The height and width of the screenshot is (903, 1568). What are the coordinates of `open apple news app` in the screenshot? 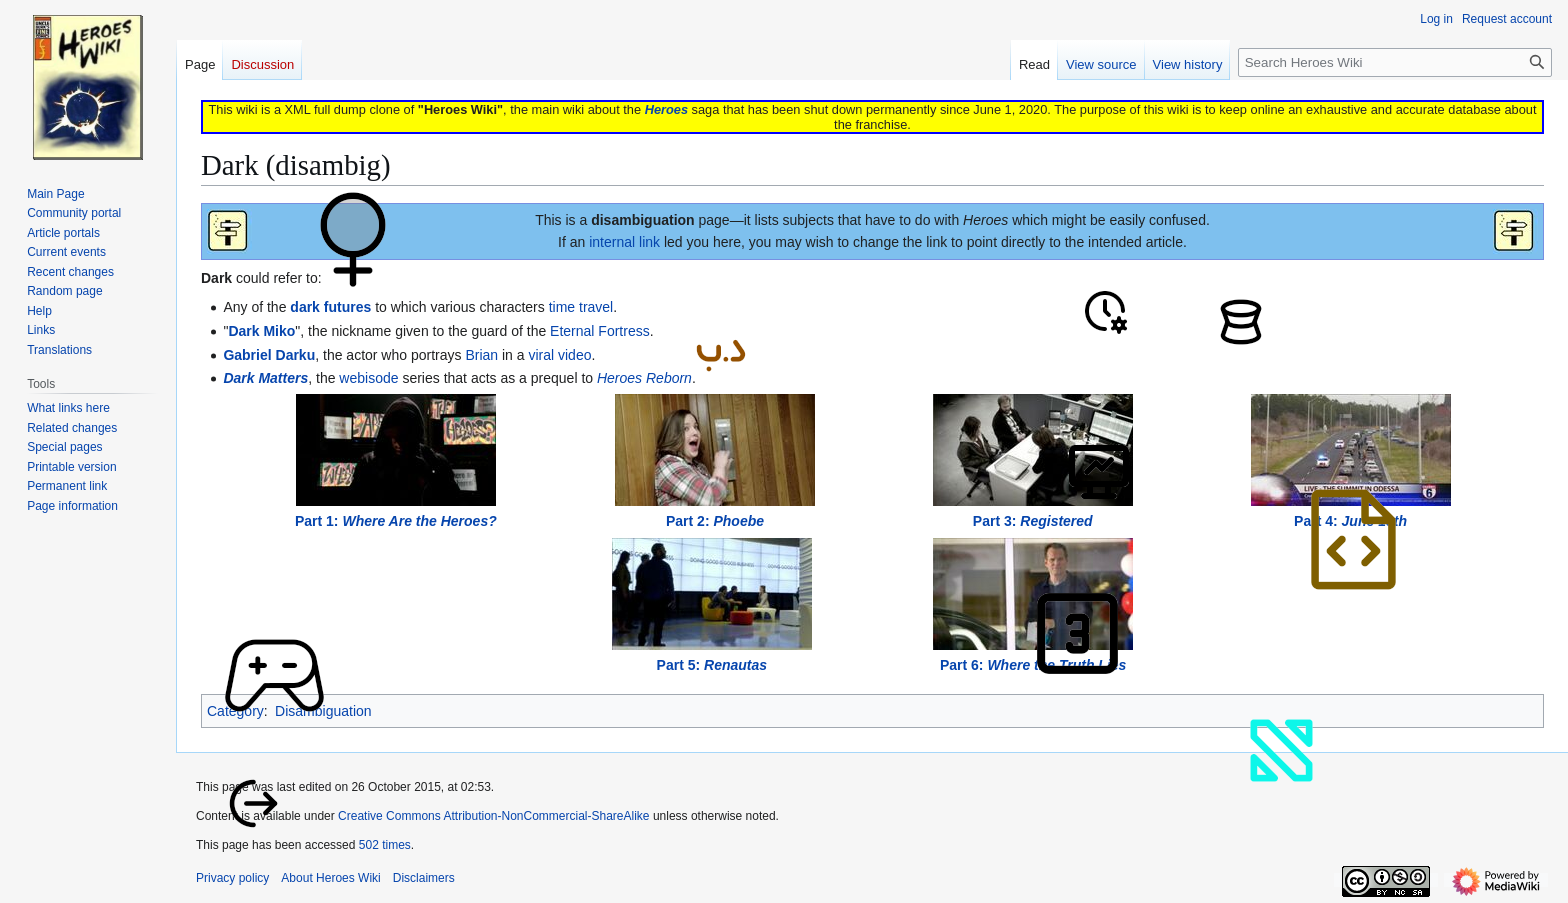 It's located at (1281, 750).